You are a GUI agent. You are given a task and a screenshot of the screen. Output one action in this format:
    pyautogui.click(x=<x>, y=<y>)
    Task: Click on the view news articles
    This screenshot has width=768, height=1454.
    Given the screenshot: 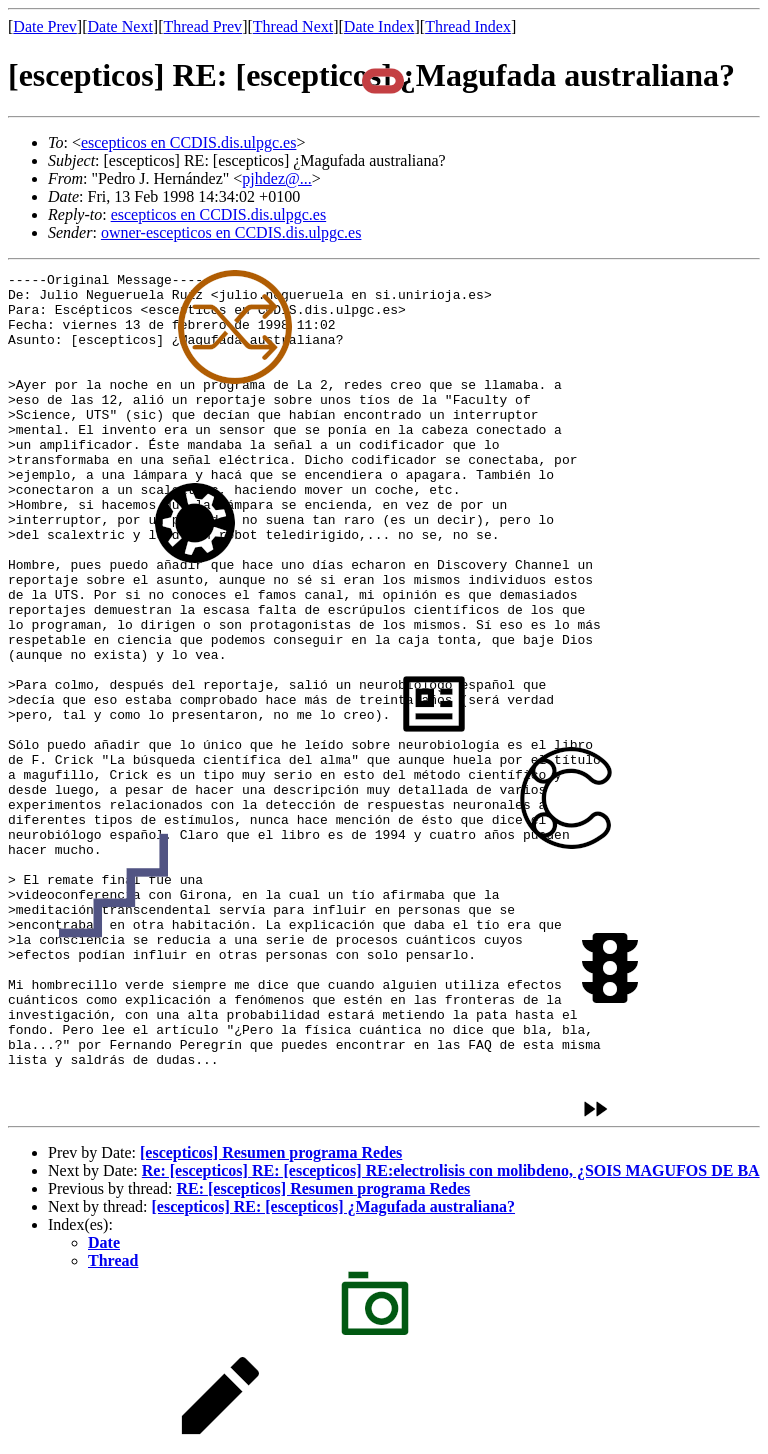 What is the action you would take?
    pyautogui.click(x=434, y=704)
    